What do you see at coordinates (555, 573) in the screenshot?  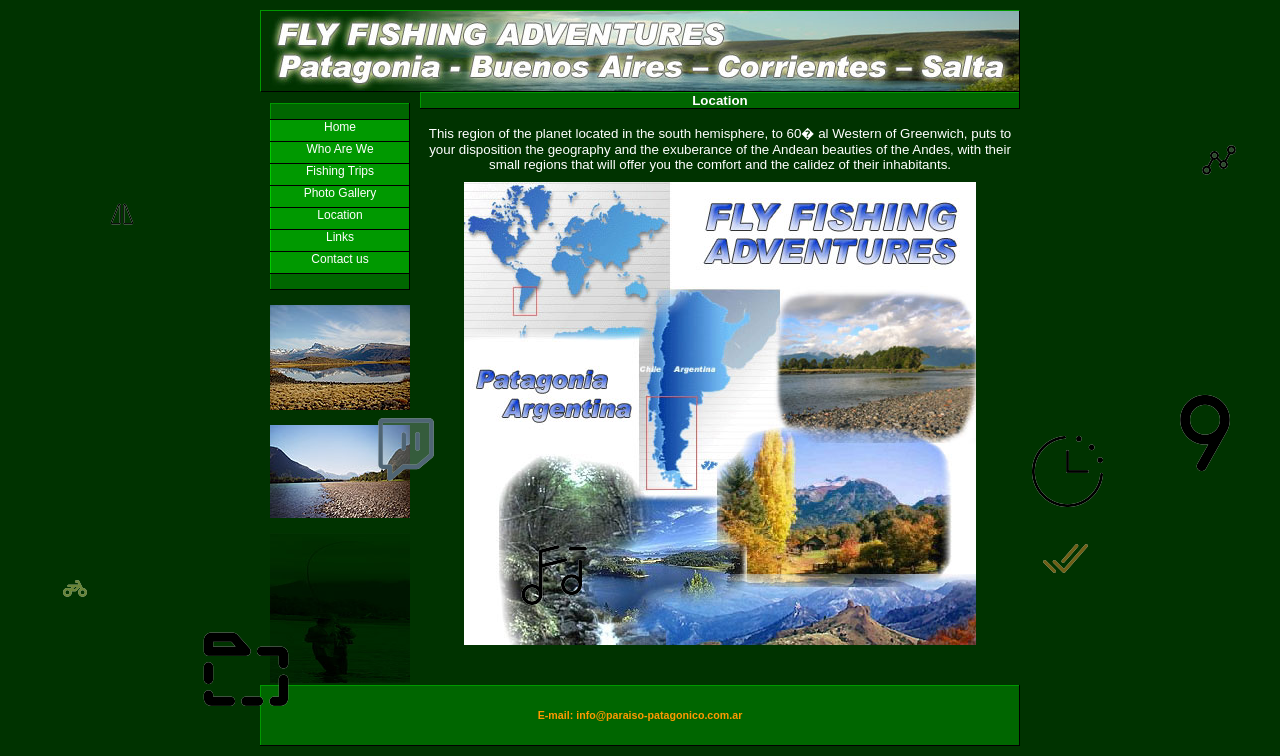 I see `remove a song from playlist` at bounding box center [555, 573].